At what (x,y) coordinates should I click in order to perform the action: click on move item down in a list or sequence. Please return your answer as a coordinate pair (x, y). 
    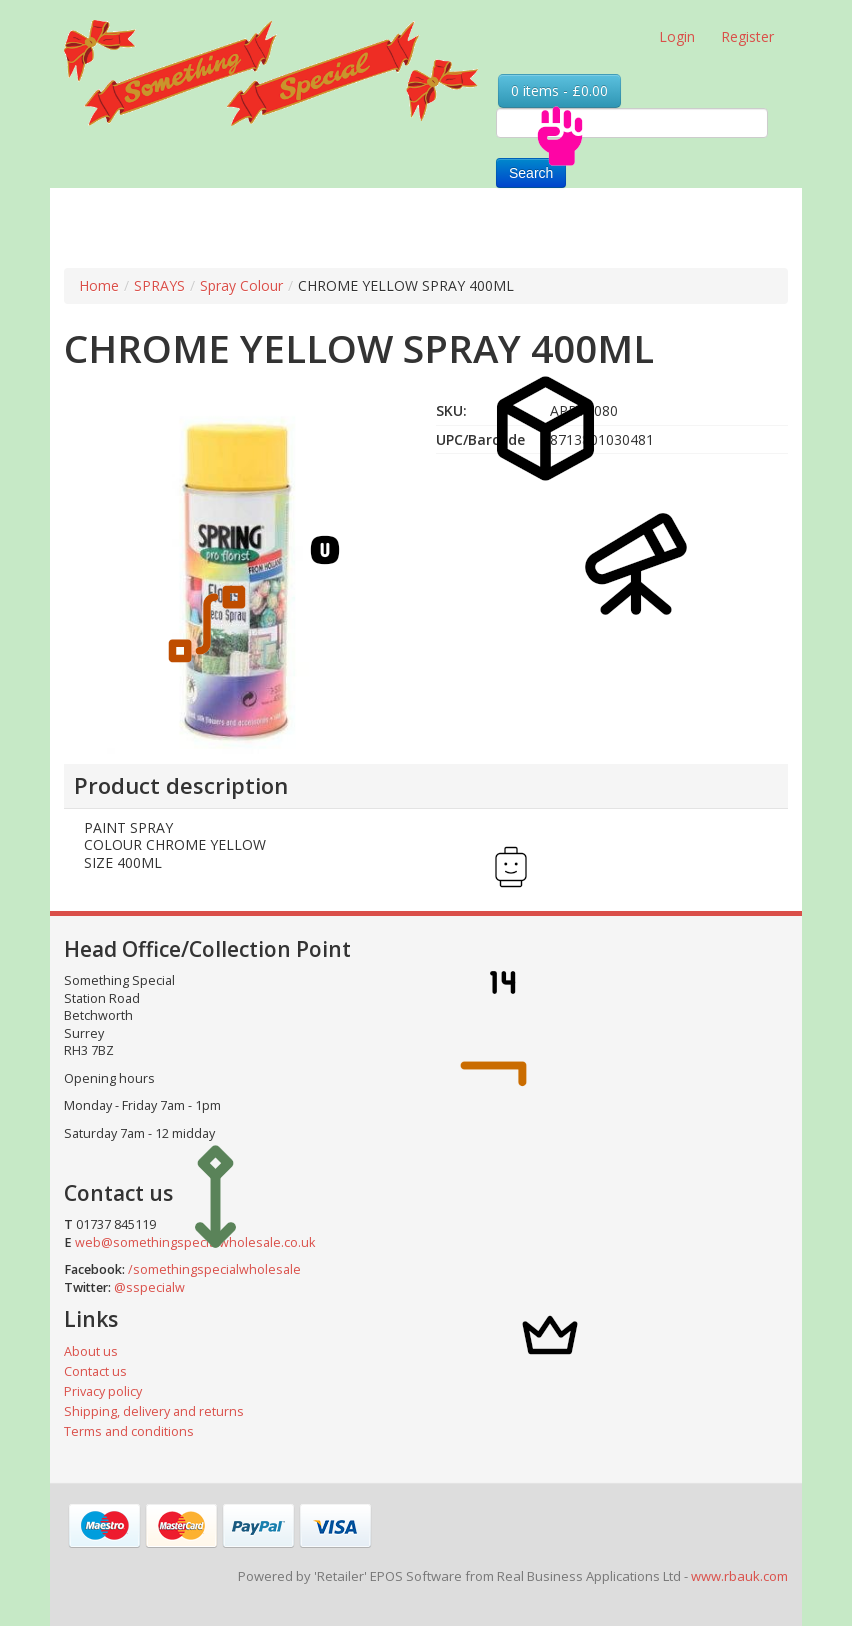
    Looking at the image, I should click on (215, 1196).